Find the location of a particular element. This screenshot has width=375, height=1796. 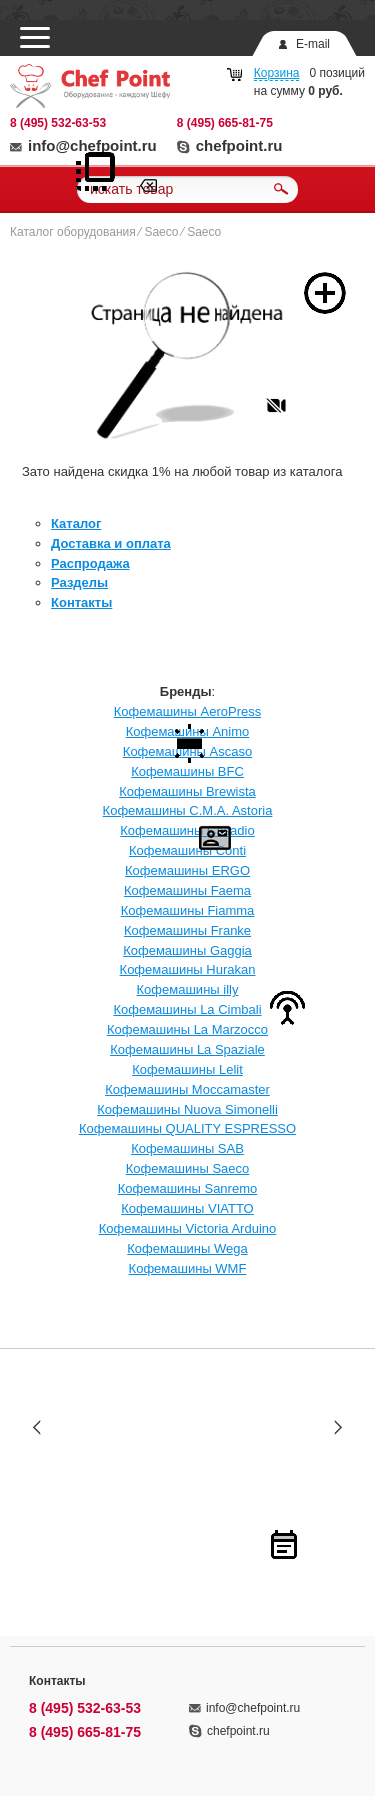

access antenna or broadcast settings is located at coordinates (287, 1008).